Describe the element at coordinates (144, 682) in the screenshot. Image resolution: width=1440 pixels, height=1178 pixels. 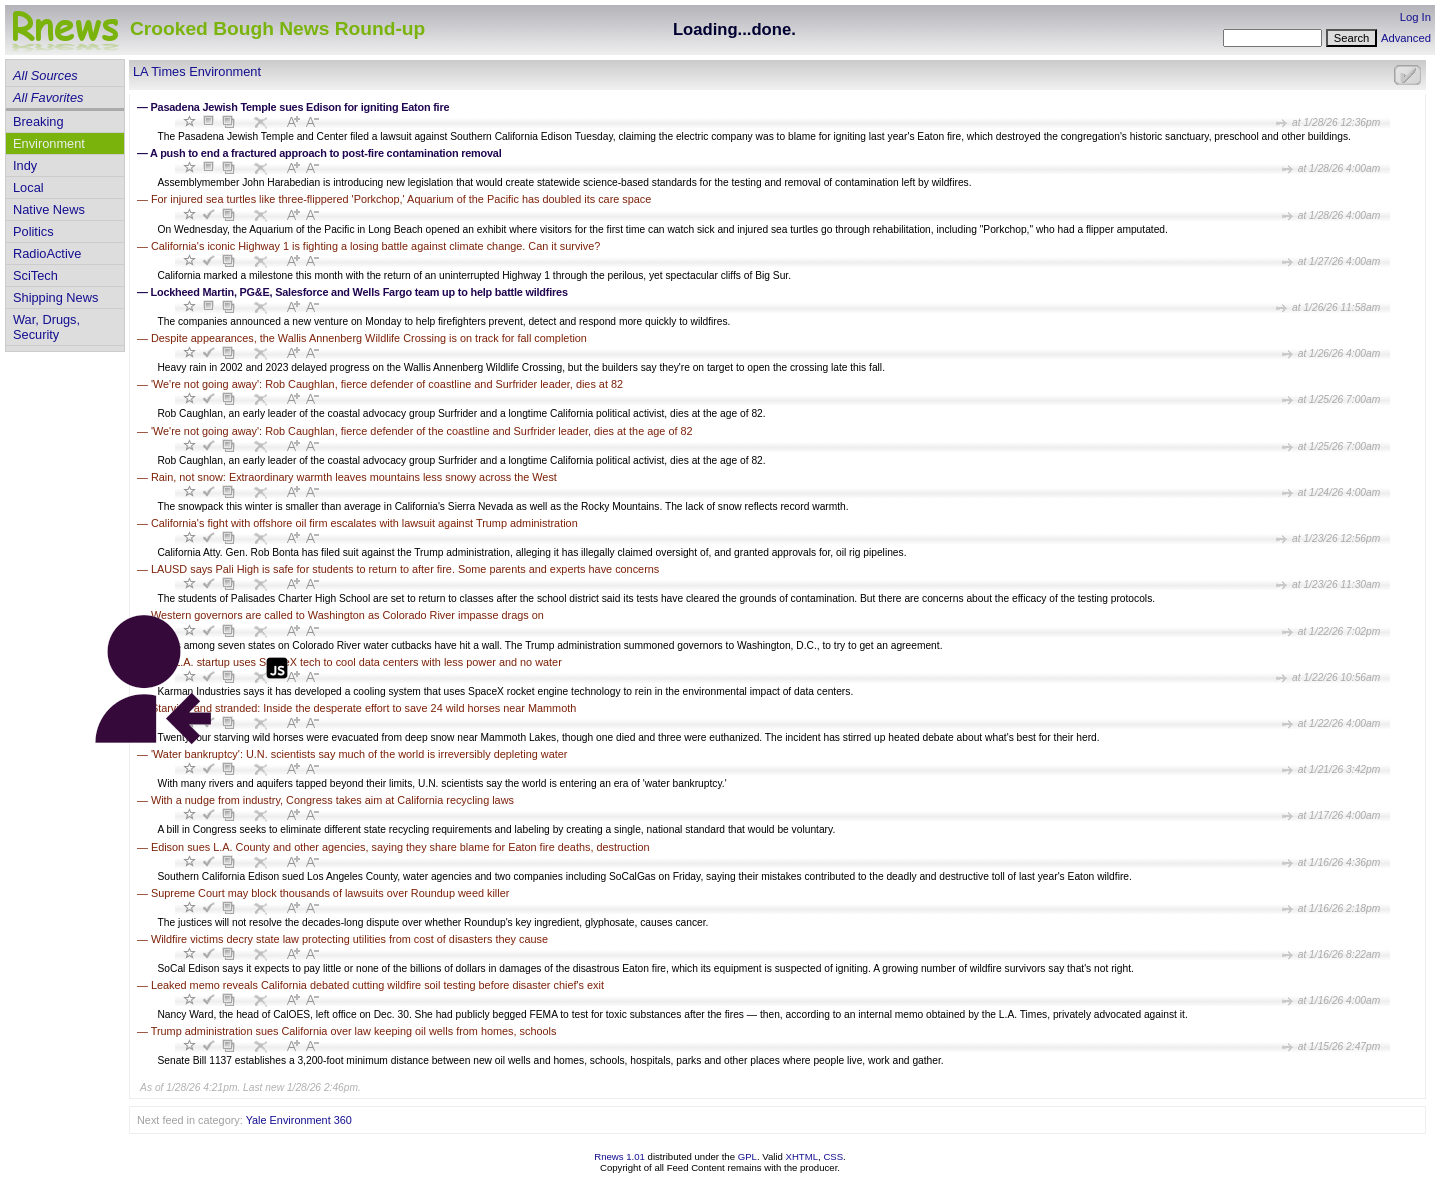
I see `incoming user request or invitation` at that location.